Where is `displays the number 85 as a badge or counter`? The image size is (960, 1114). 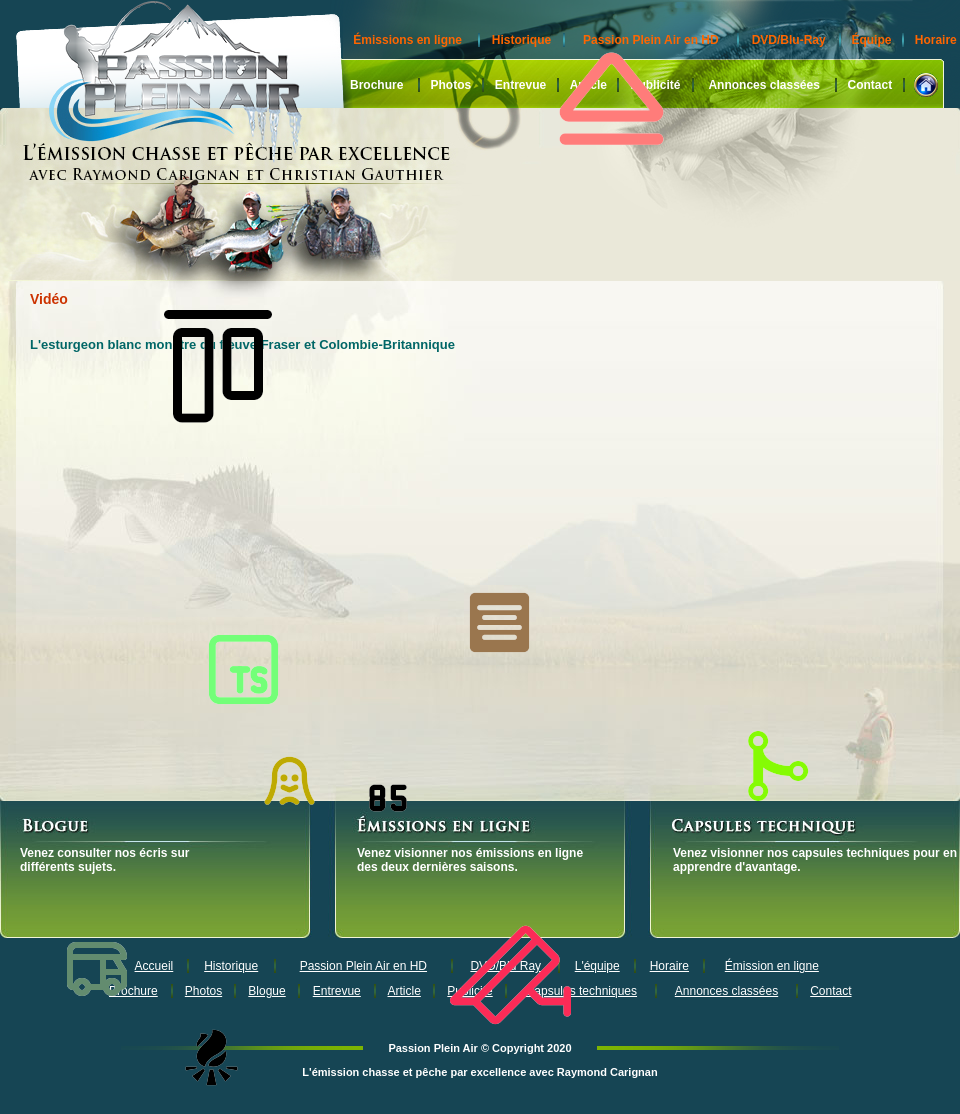
displays the number 85 as a badge or counter is located at coordinates (388, 798).